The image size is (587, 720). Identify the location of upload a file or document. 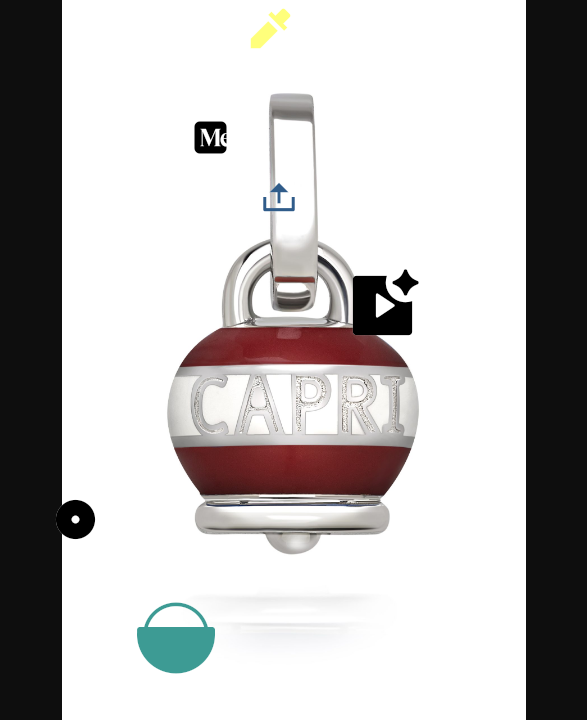
(279, 197).